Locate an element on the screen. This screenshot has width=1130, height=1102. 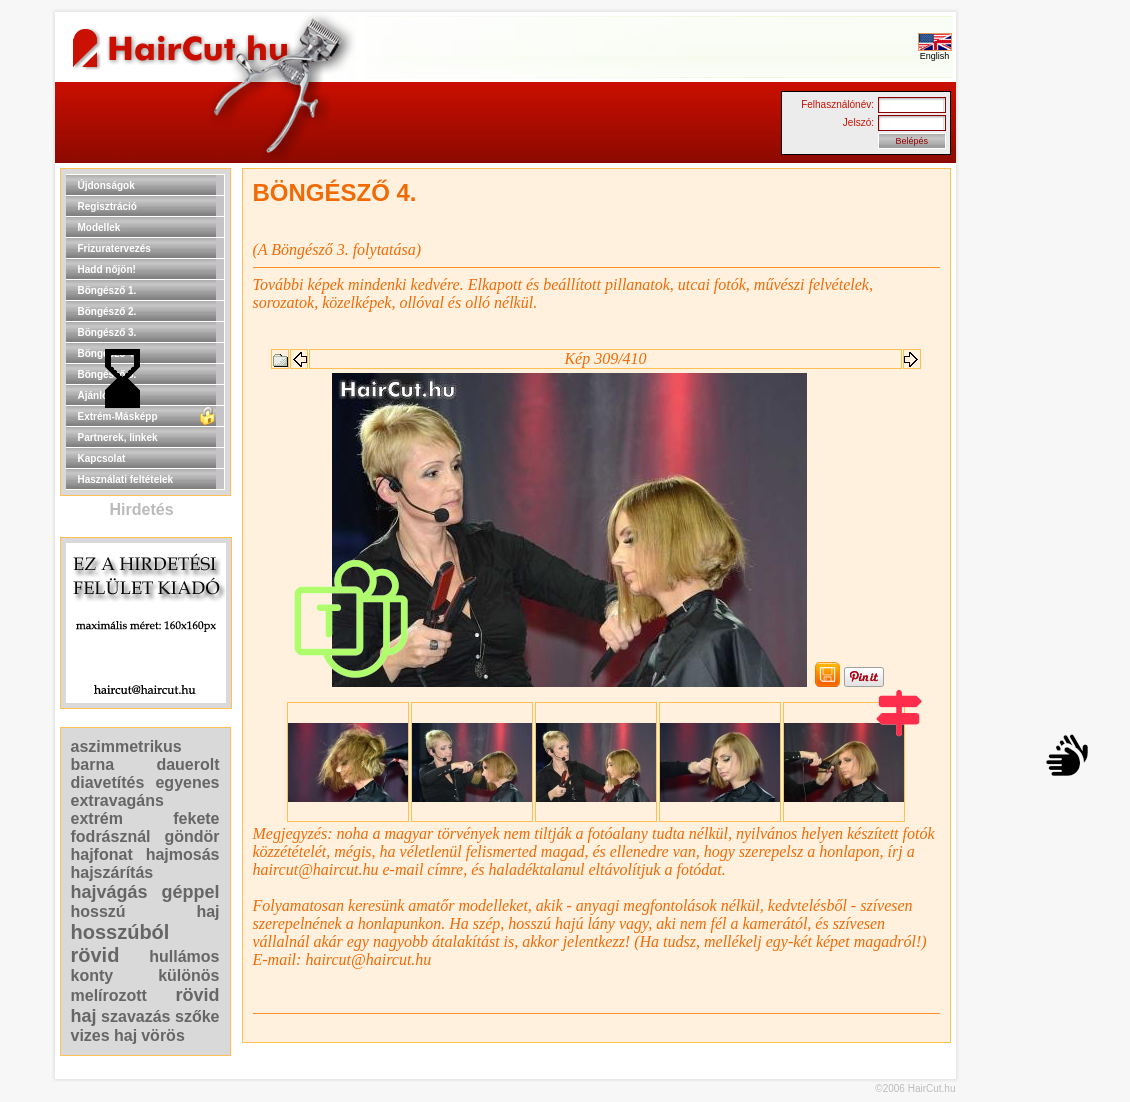
indicates time remaining or process nearing completion is located at coordinates (122, 378).